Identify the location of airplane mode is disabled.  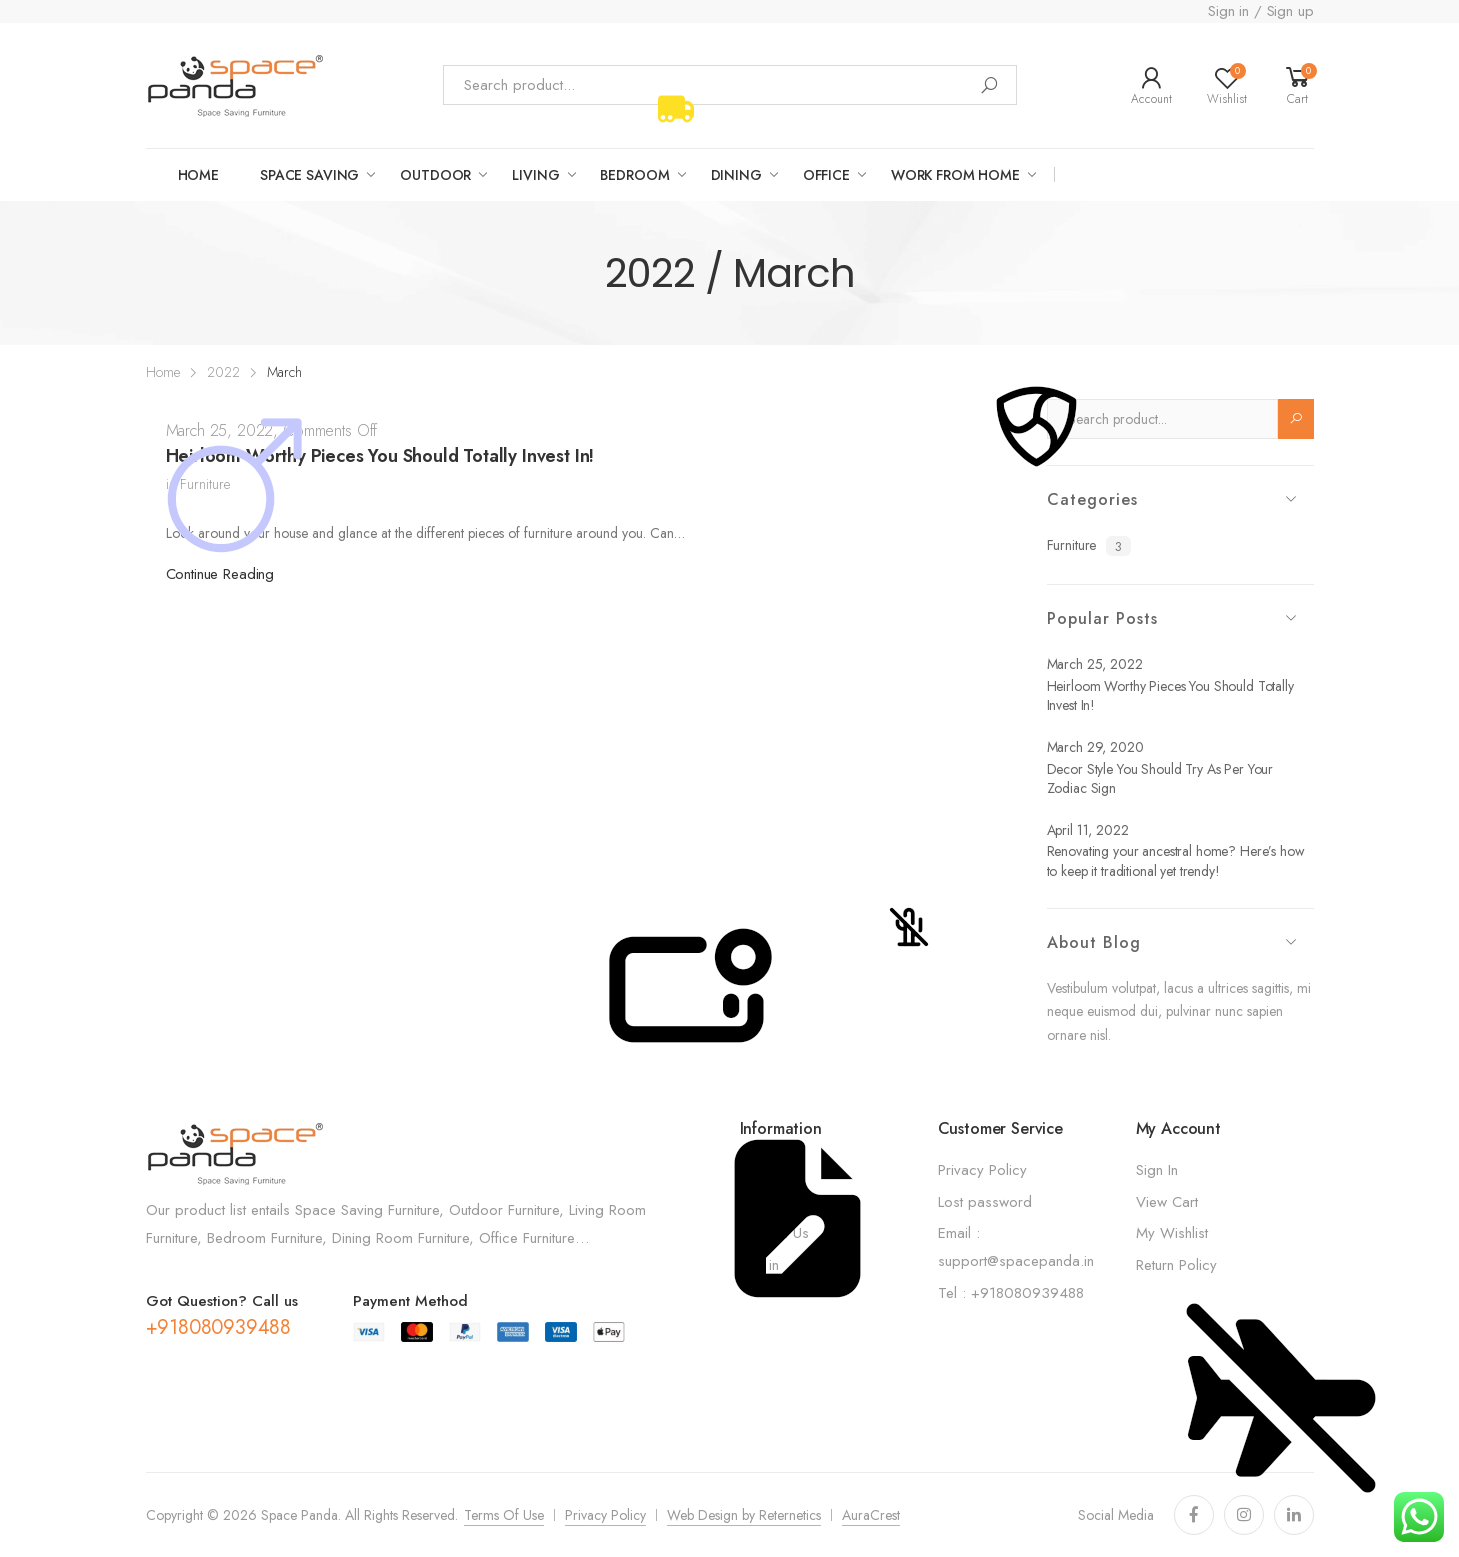
(1281, 1398).